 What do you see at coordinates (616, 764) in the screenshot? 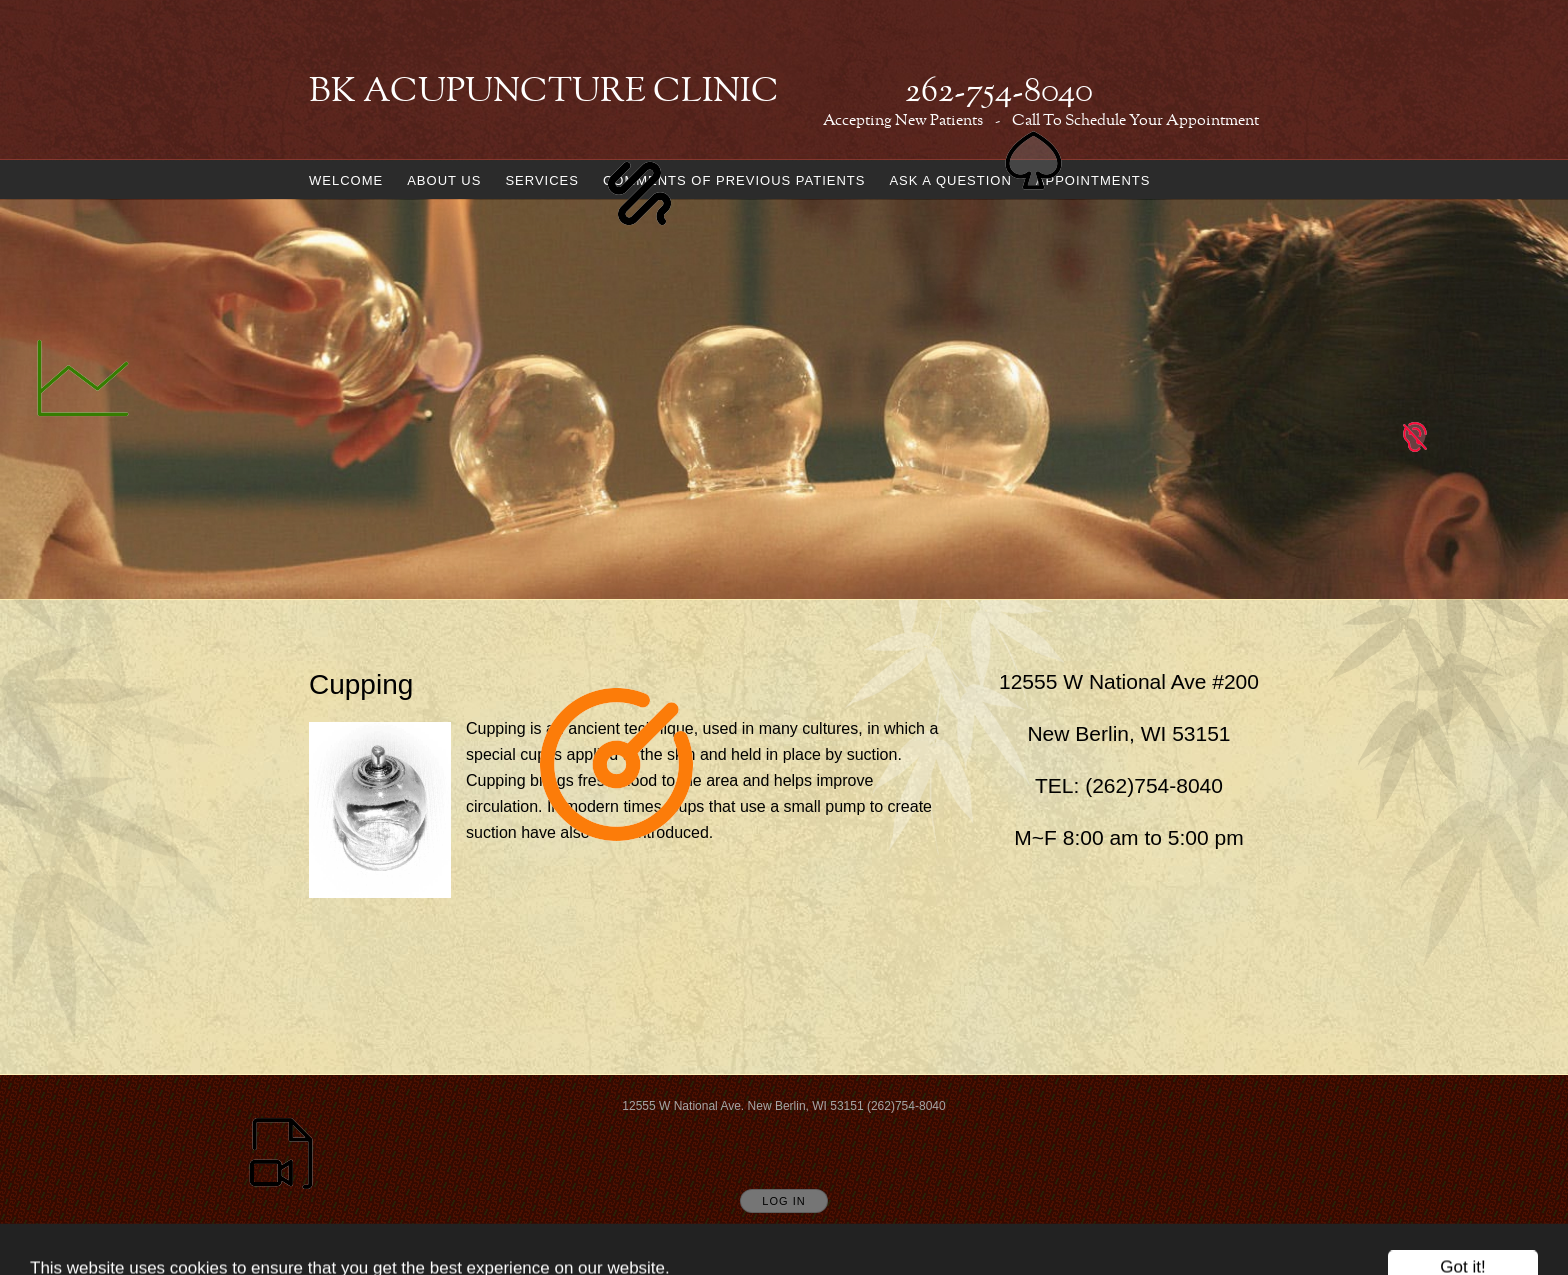
I see `view performance metrics or usage statistics` at bounding box center [616, 764].